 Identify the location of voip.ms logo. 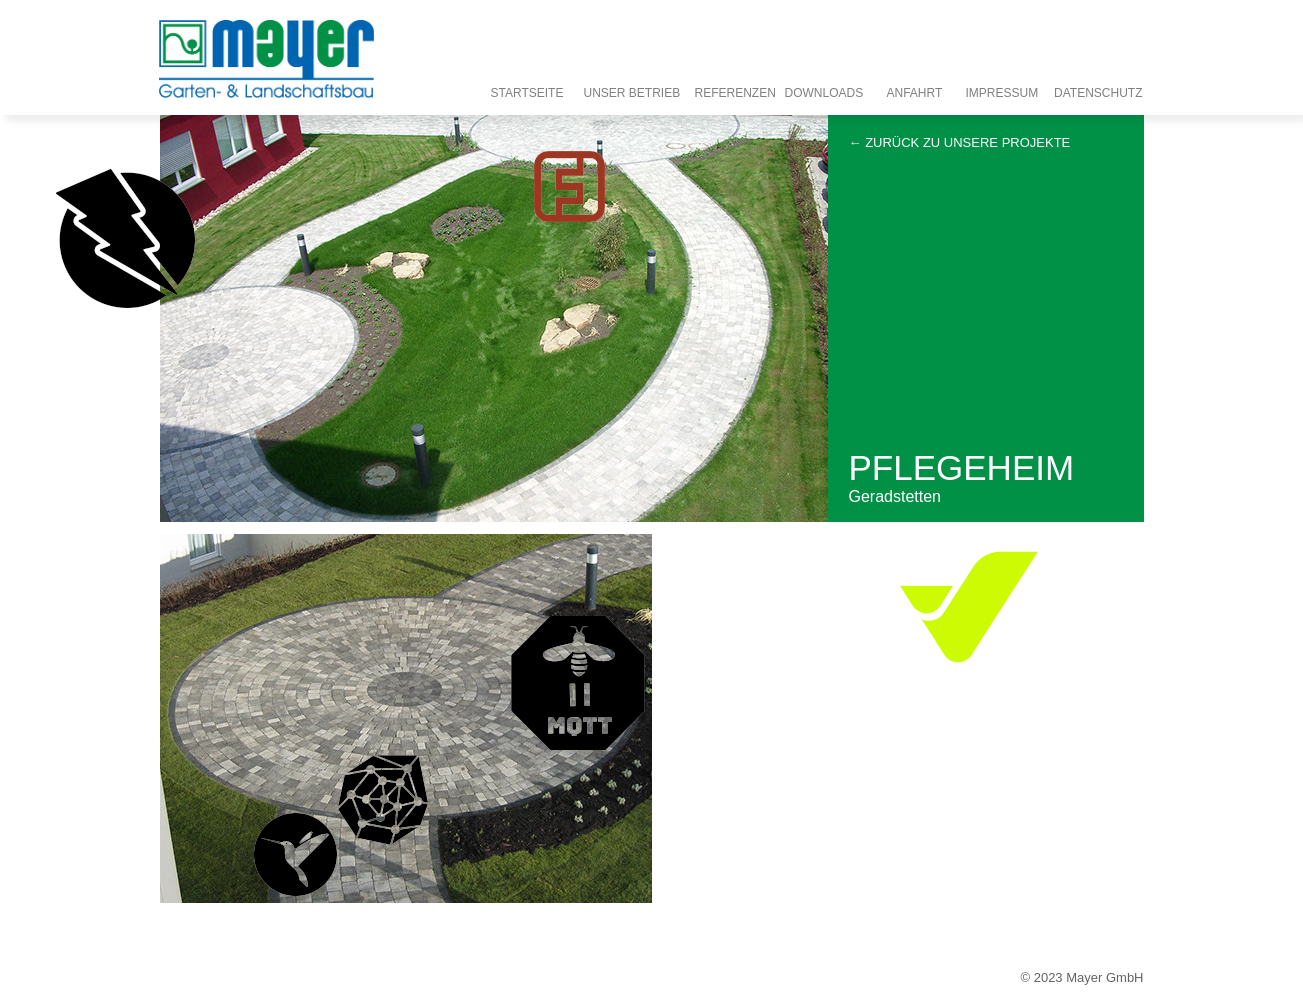
(969, 607).